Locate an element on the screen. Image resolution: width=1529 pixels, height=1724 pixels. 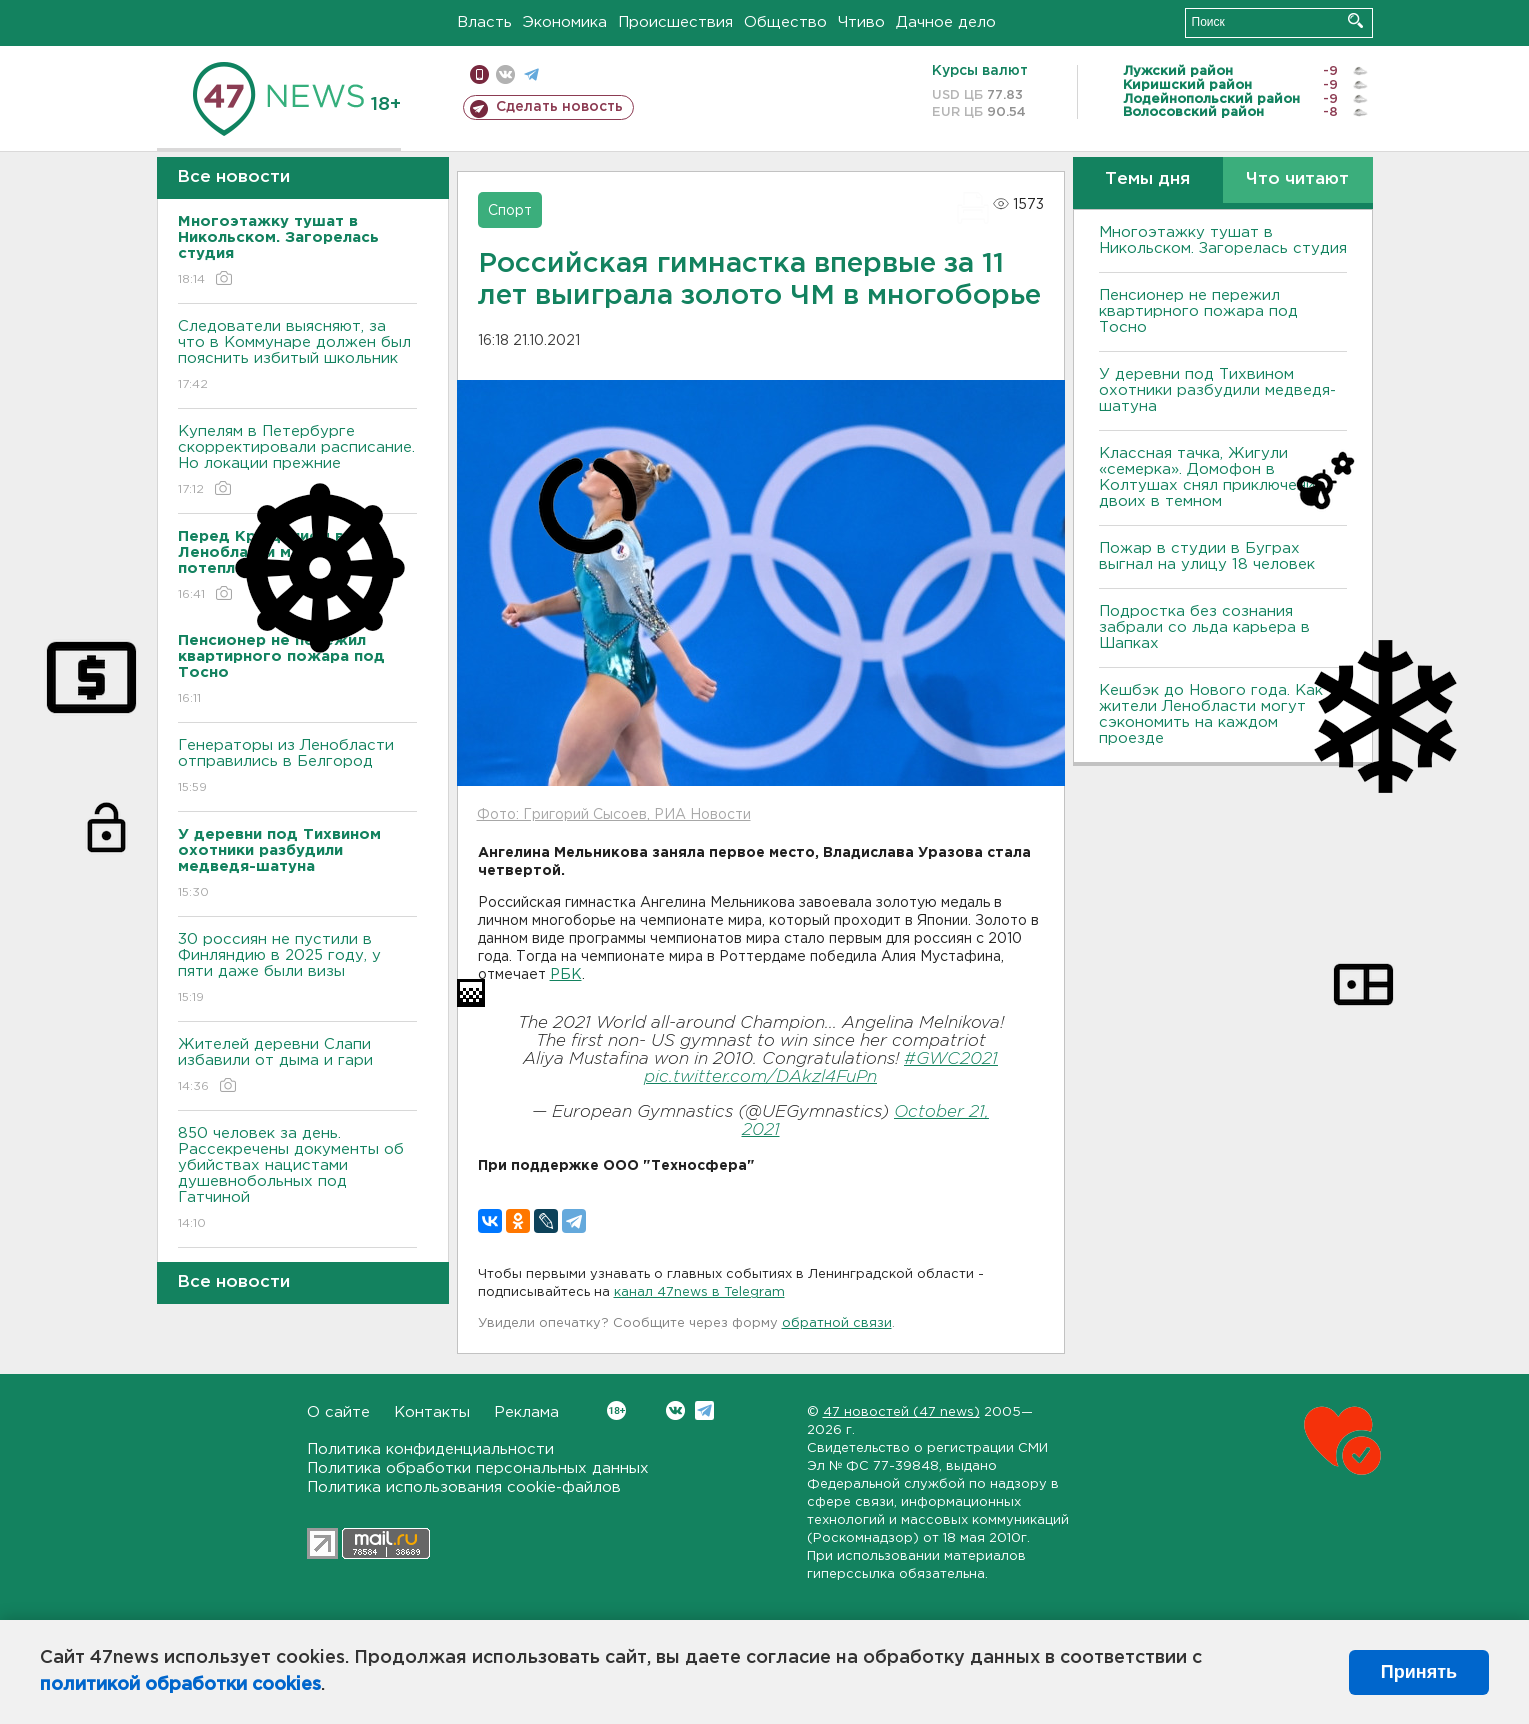
view data usage statistics is located at coordinates (588, 505).